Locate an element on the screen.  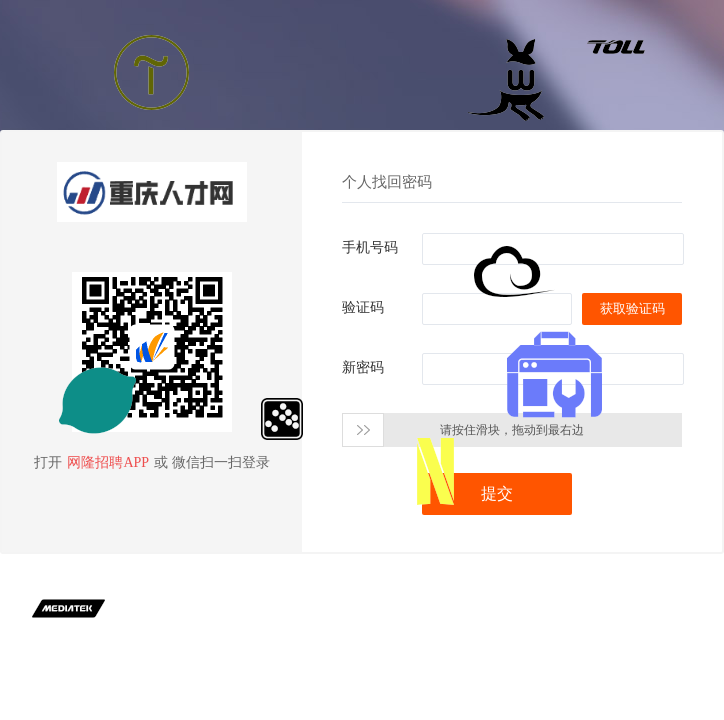
HelloFresh app or website logo is located at coordinates (97, 400).